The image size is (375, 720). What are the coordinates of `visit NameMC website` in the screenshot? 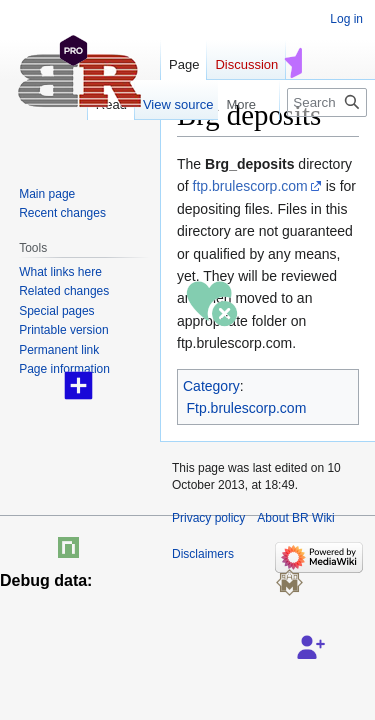 It's located at (68, 547).